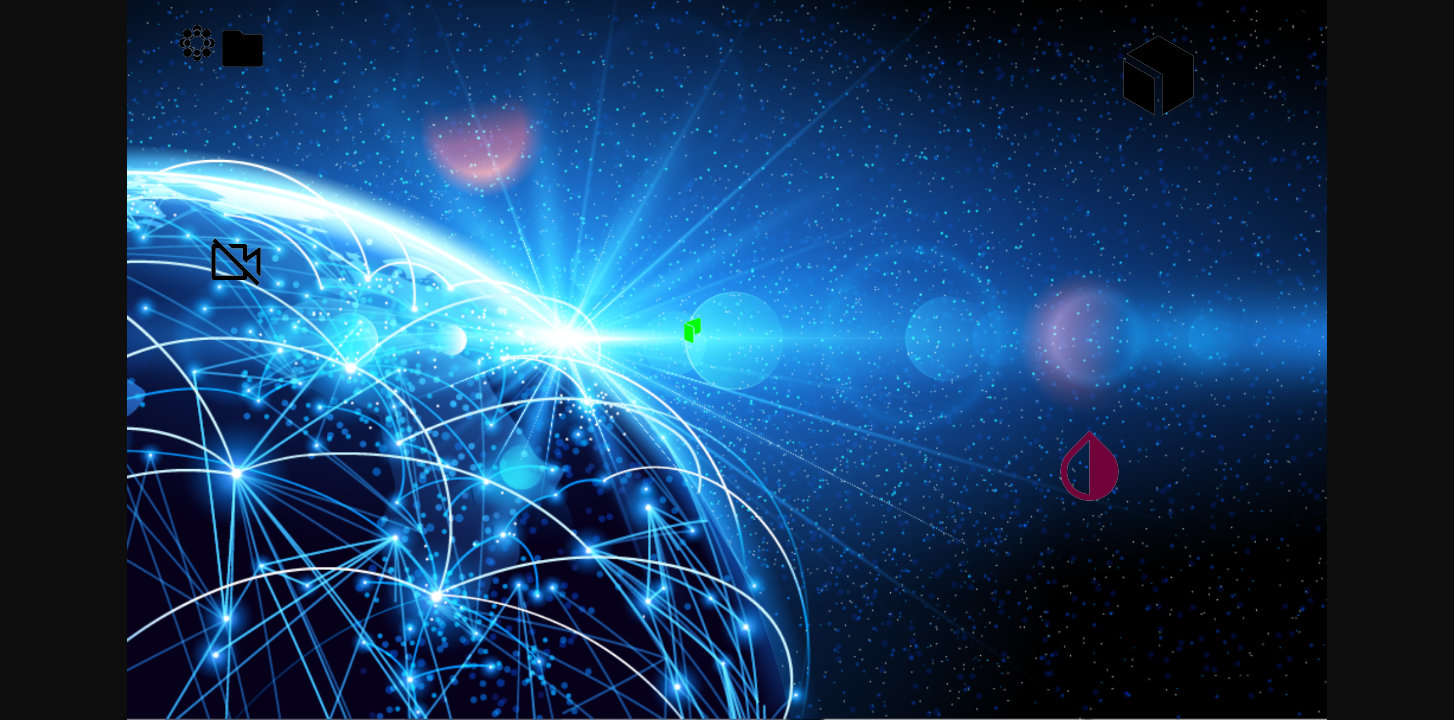  I want to click on open file folder, so click(242, 48).